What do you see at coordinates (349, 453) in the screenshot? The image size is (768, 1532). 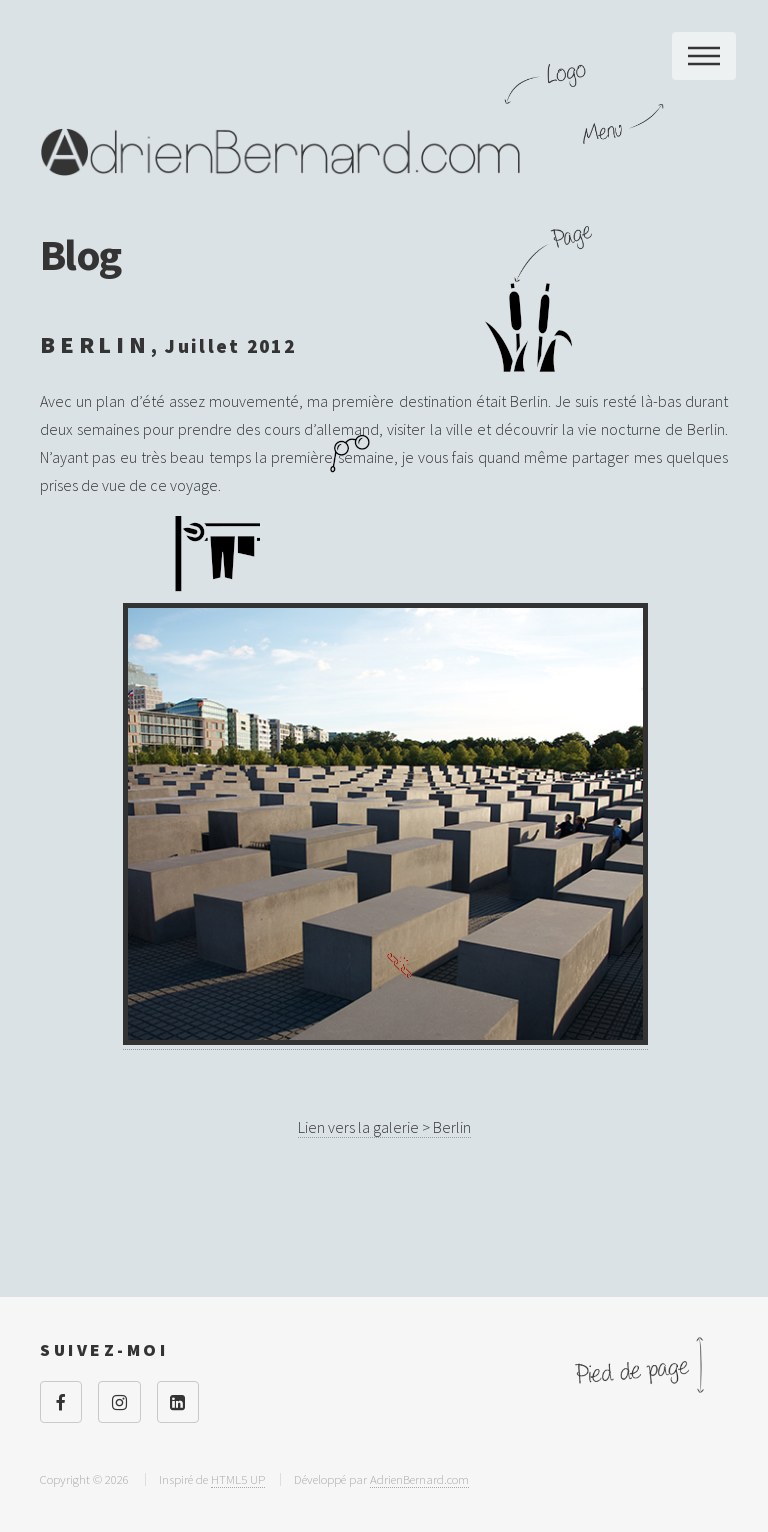 I see `view detailed information or inspect an item` at bounding box center [349, 453].